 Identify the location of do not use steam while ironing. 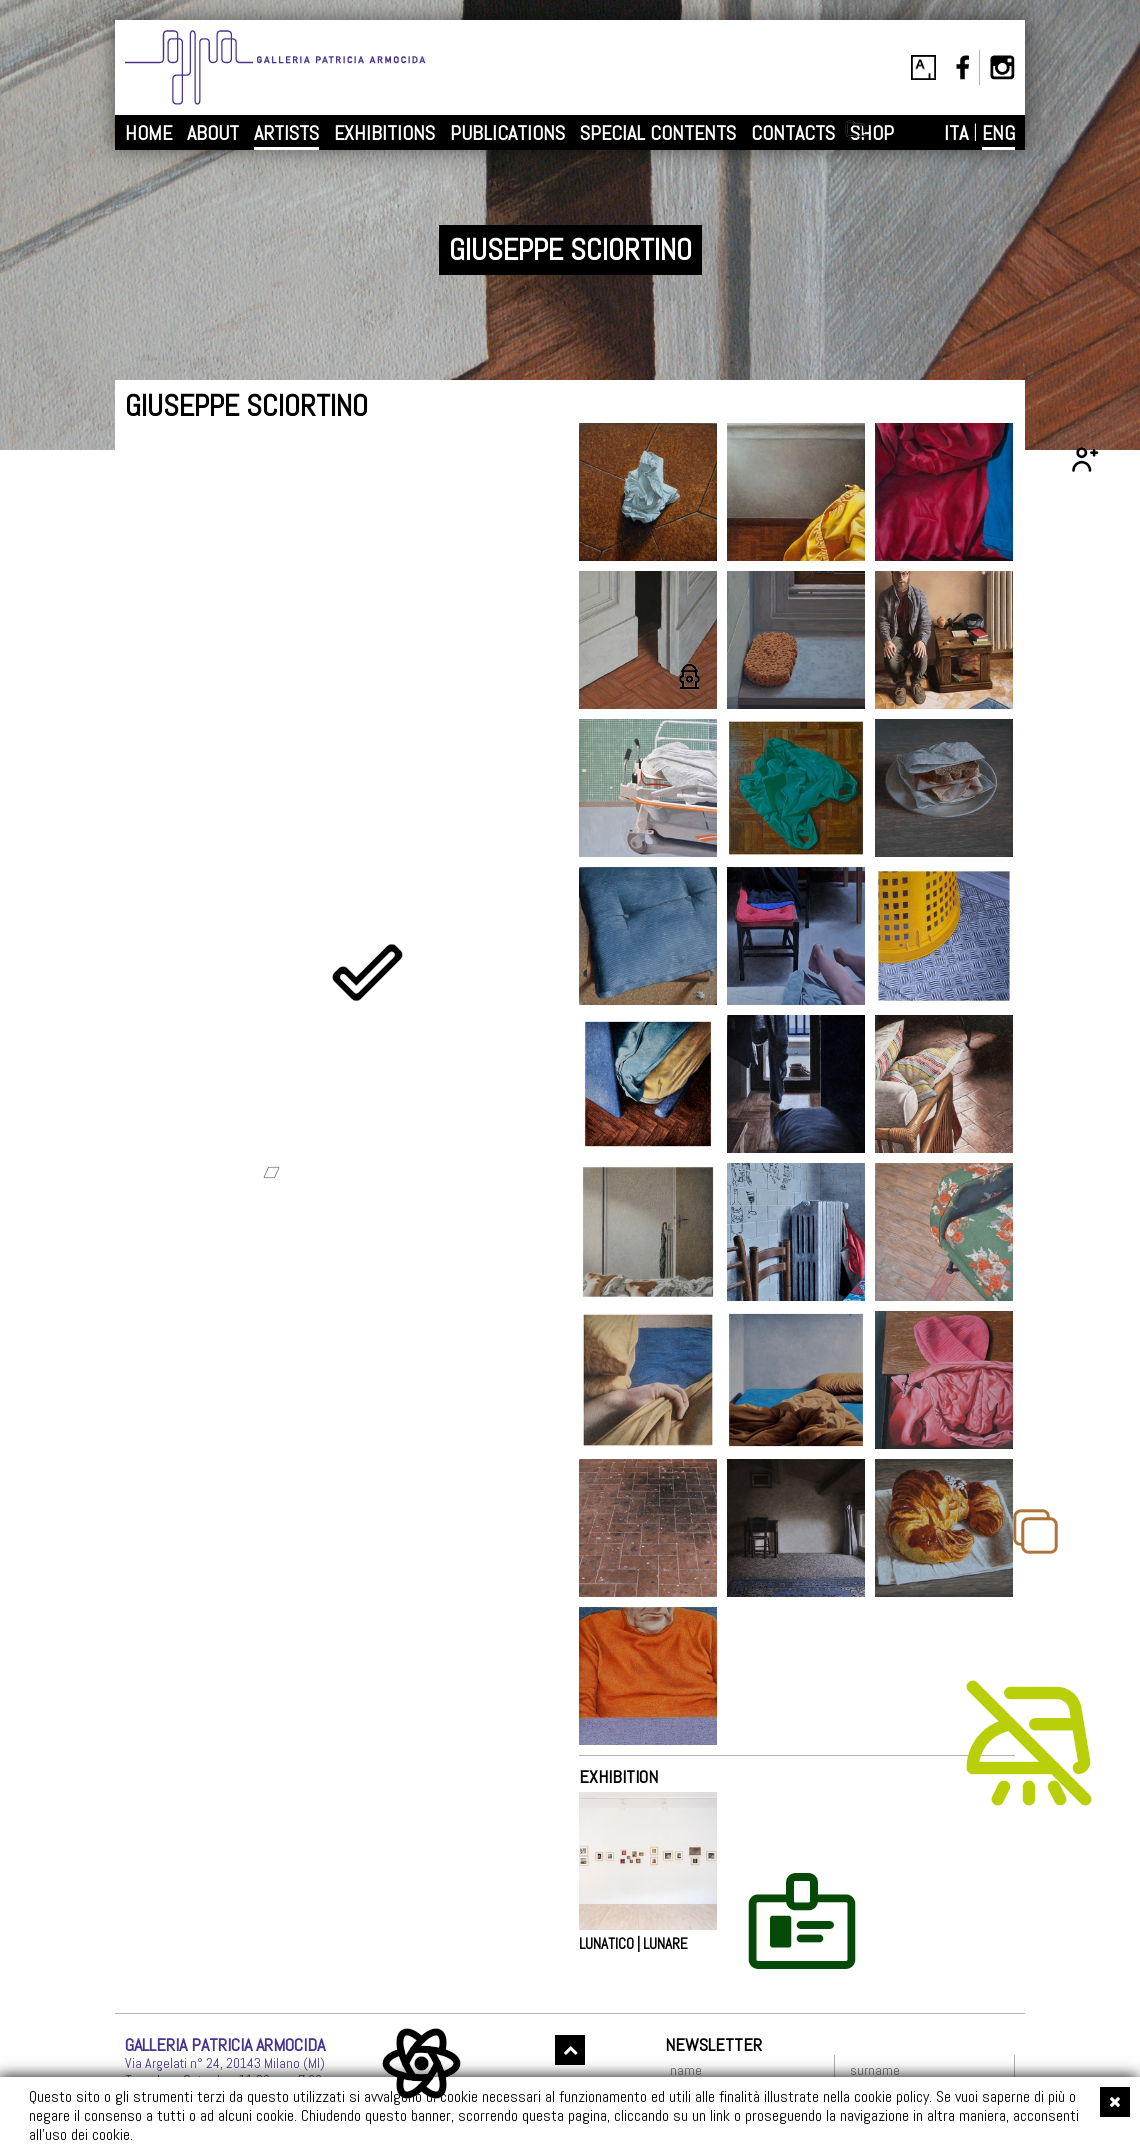
(1029, 1743).